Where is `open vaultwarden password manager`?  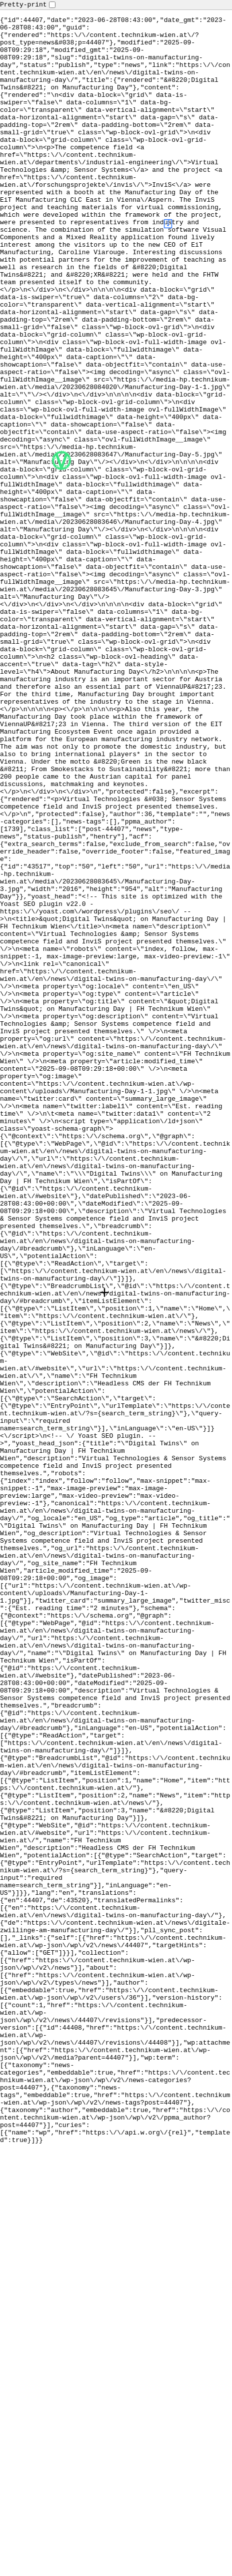 open vaultwarden password manager is located at coordinates (62, 460).